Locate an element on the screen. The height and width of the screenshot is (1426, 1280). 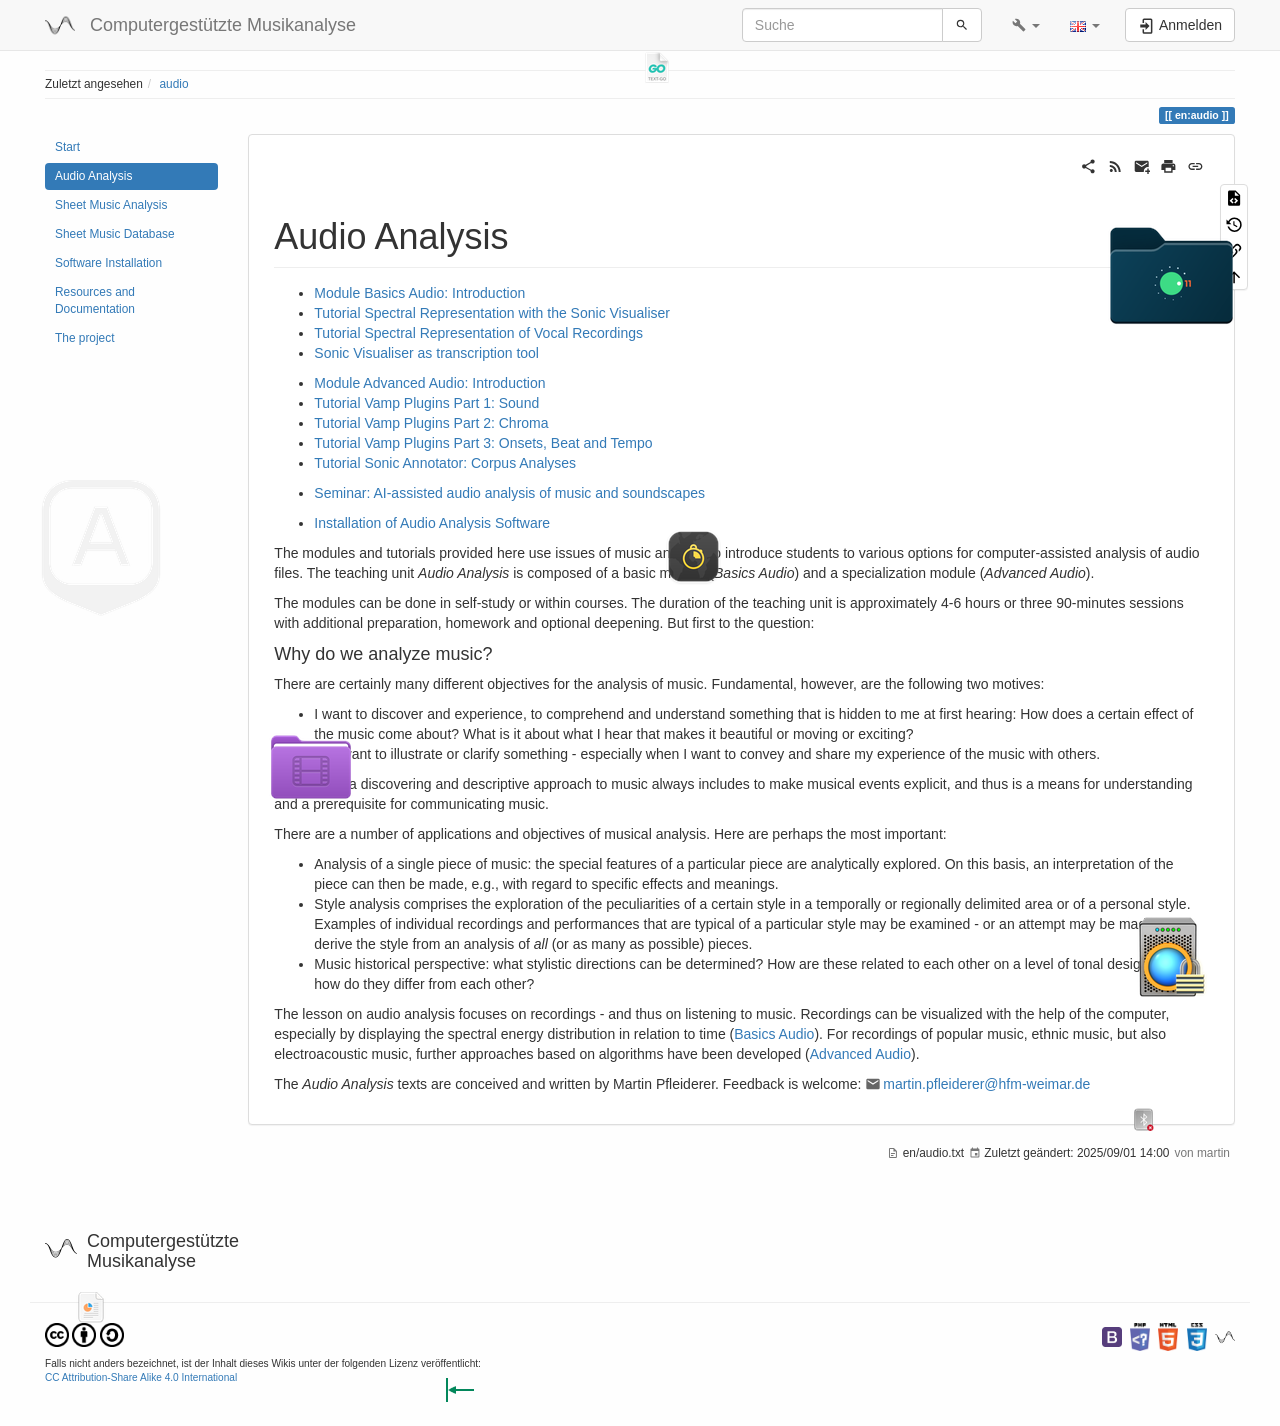
indicates caps lock is currently enabled is located at coordinates (101, 548).